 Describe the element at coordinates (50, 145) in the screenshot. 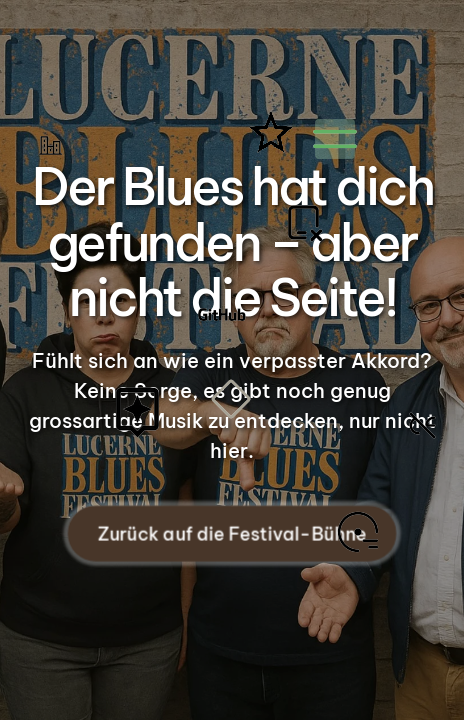

I see `view city or urban location` at that location.